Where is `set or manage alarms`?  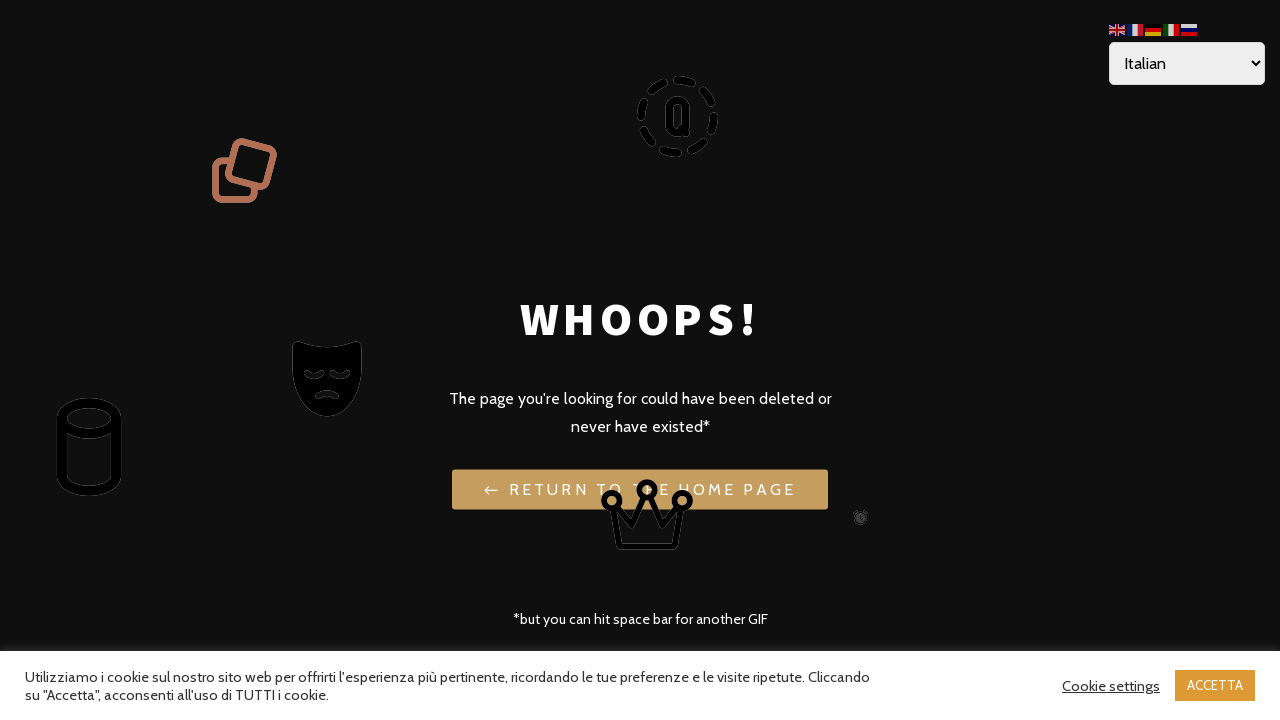
set or manage alarms is located at coordinates (860, 517).